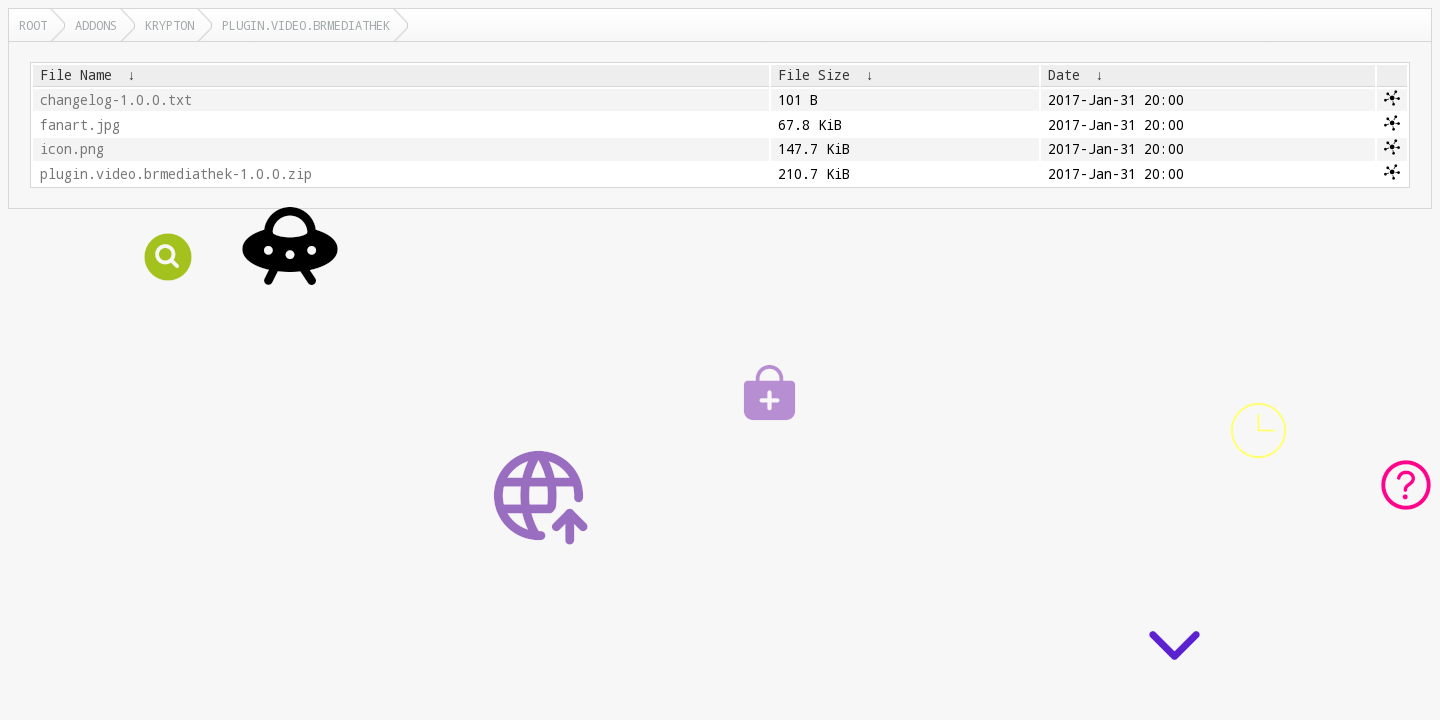 The image size is (1440, 720). What do you see at coordinates (1174, 645) in the screenshot?
I see `expand a dropdown menu or section` at bounding box center [1174, 645].